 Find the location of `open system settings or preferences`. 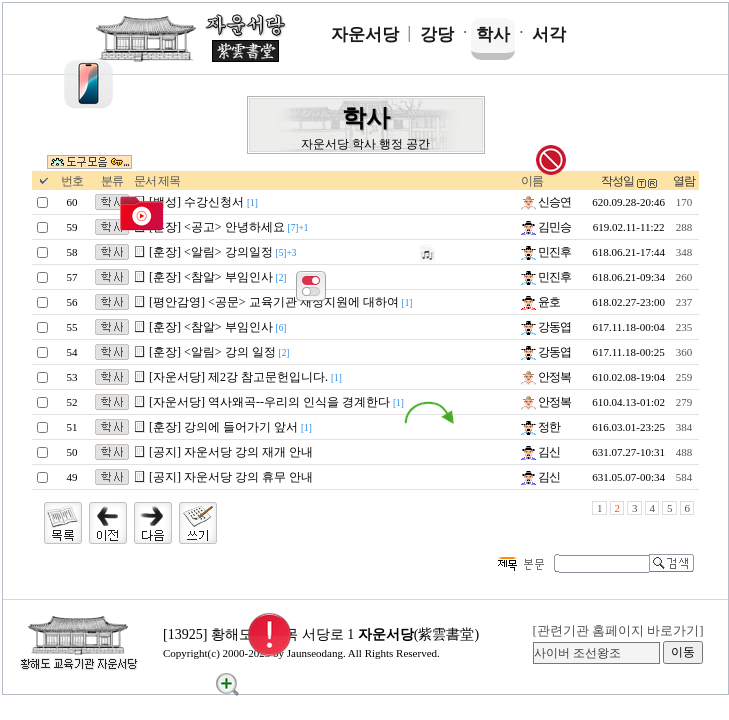

open system settings or preferences is located at coordinates (311, 286).